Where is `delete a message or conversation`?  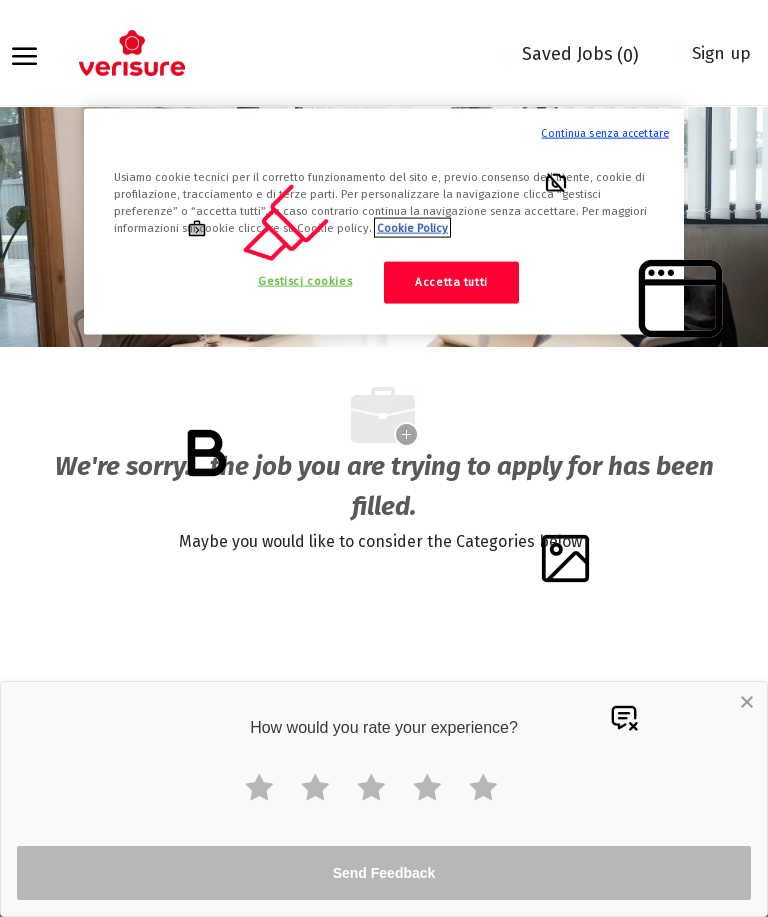
delete a message or conversation is located at coordinates (624, 717).